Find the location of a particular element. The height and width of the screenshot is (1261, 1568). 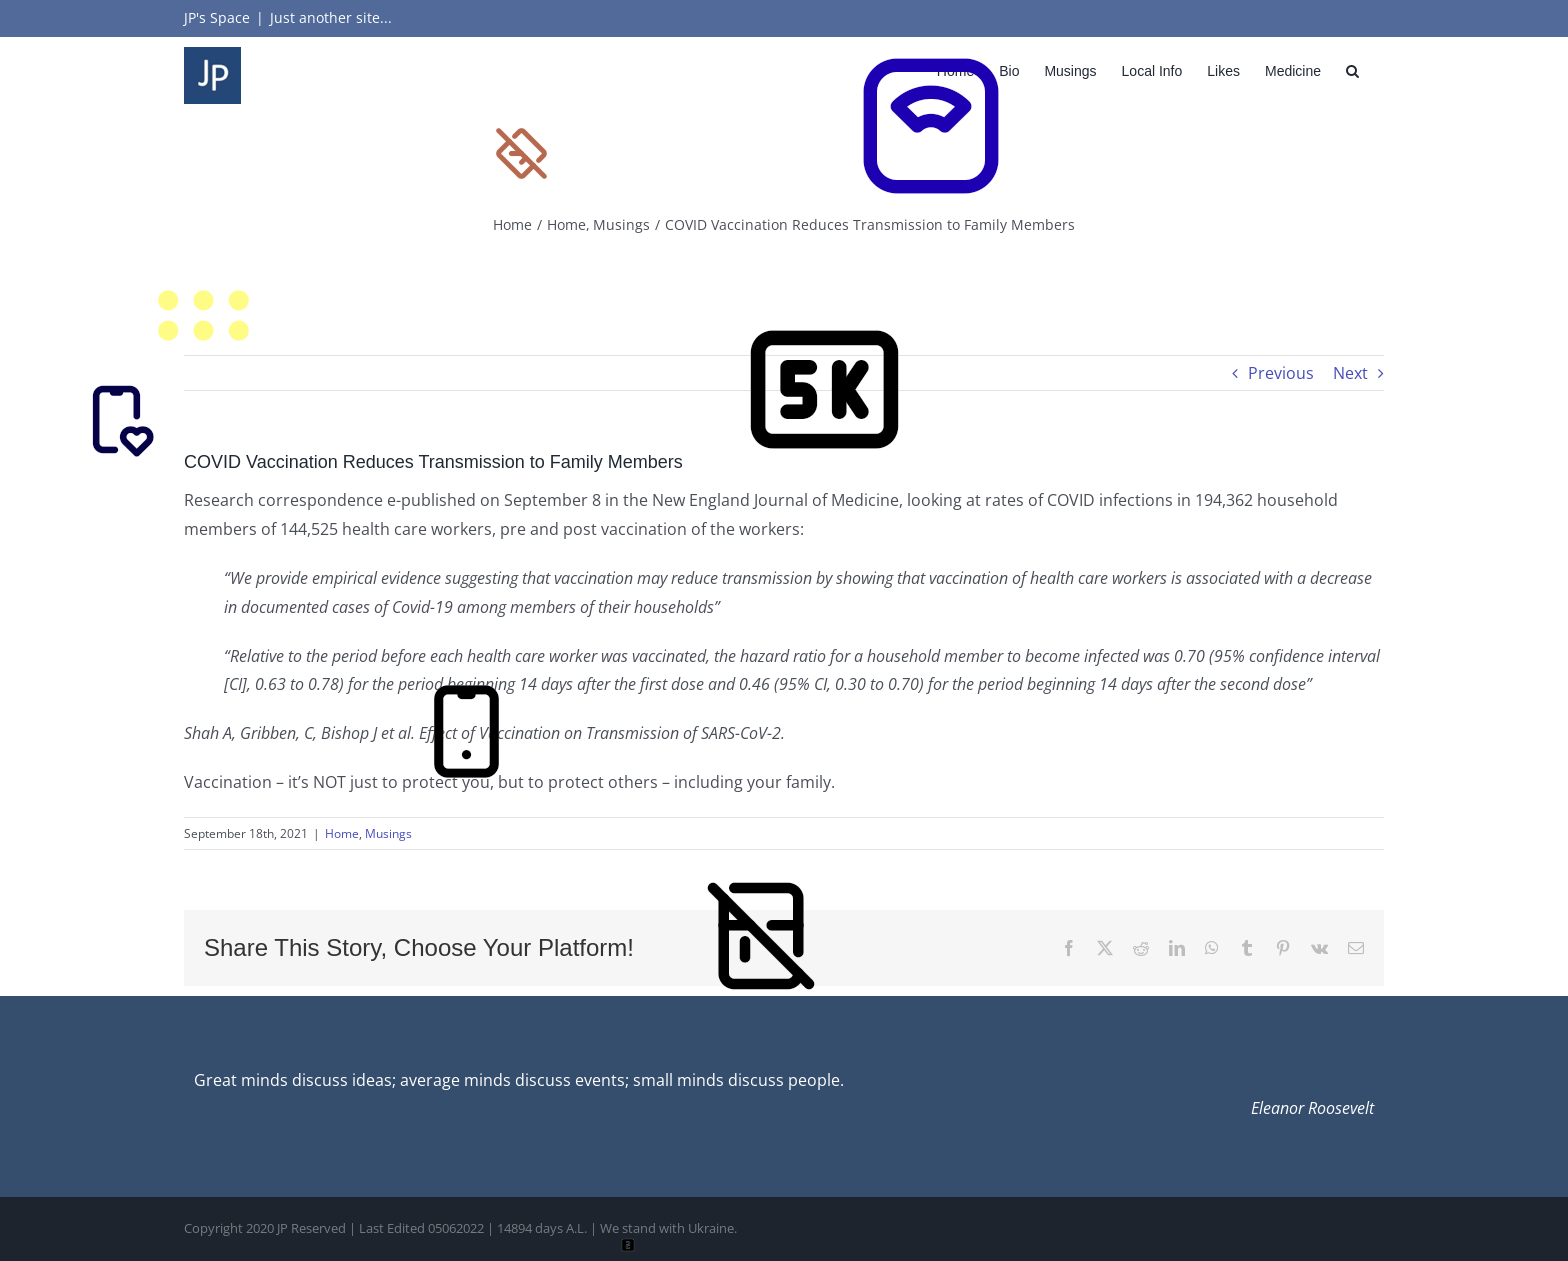

drag to reorder or rearrange items is located at coordinates (203, 315).